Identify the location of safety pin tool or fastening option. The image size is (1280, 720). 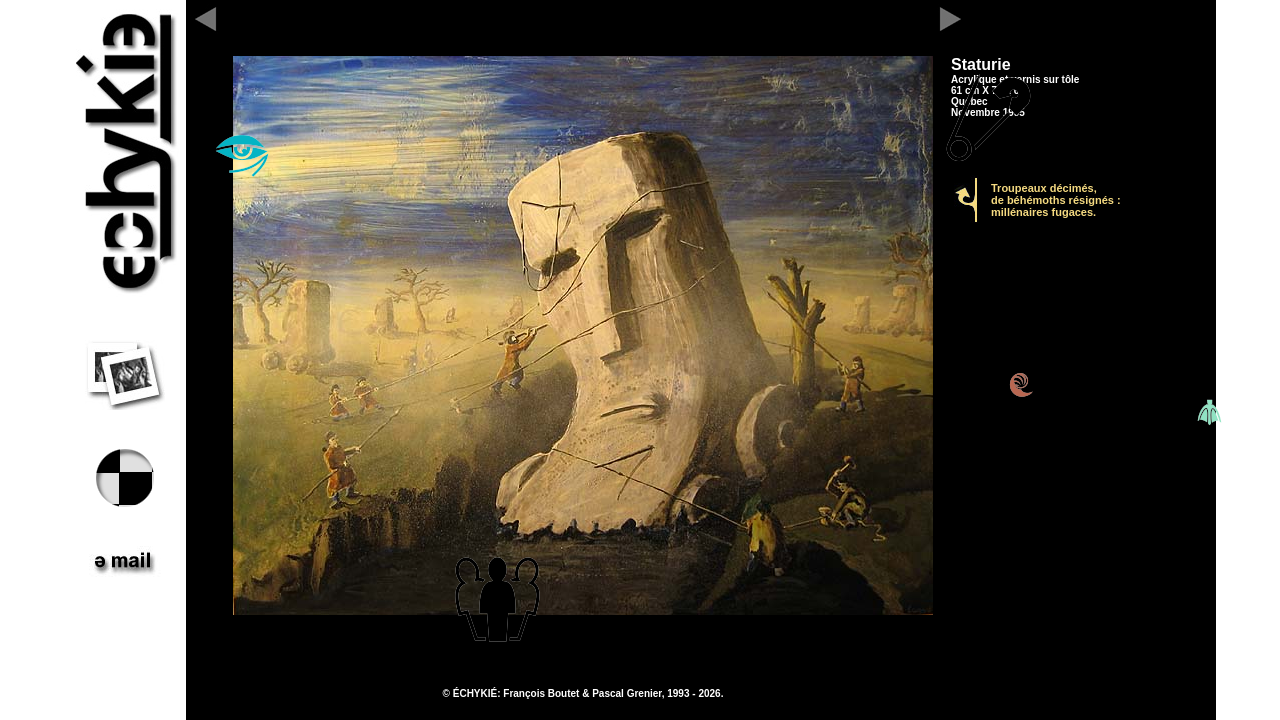
(988, 117).